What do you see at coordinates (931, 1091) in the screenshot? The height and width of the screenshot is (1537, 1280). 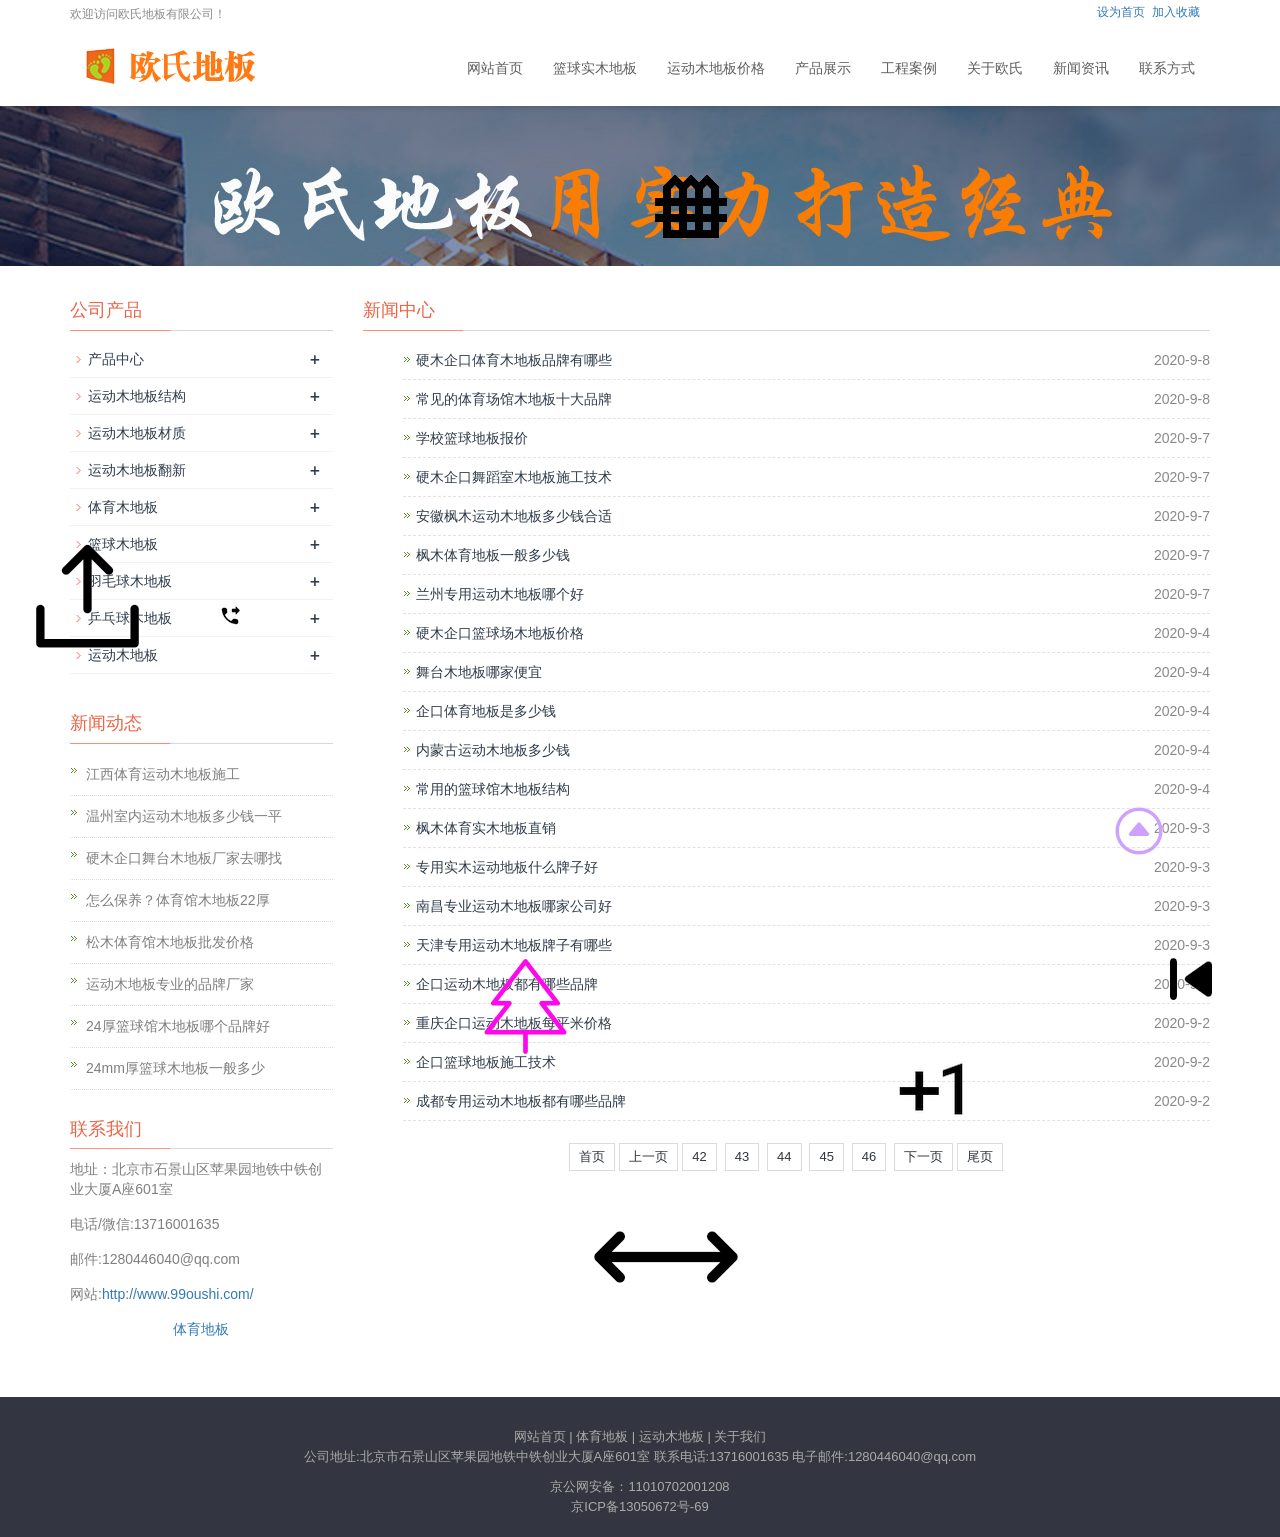 I see `increase exposure by one stop` at bounding box center [931, 1091].